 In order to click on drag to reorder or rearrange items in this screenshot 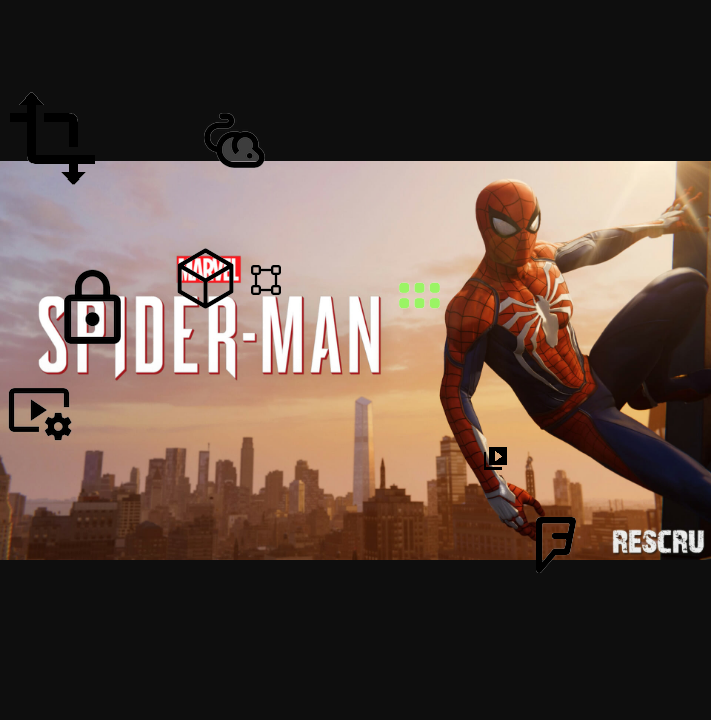, I will do `click(419, 295)`.